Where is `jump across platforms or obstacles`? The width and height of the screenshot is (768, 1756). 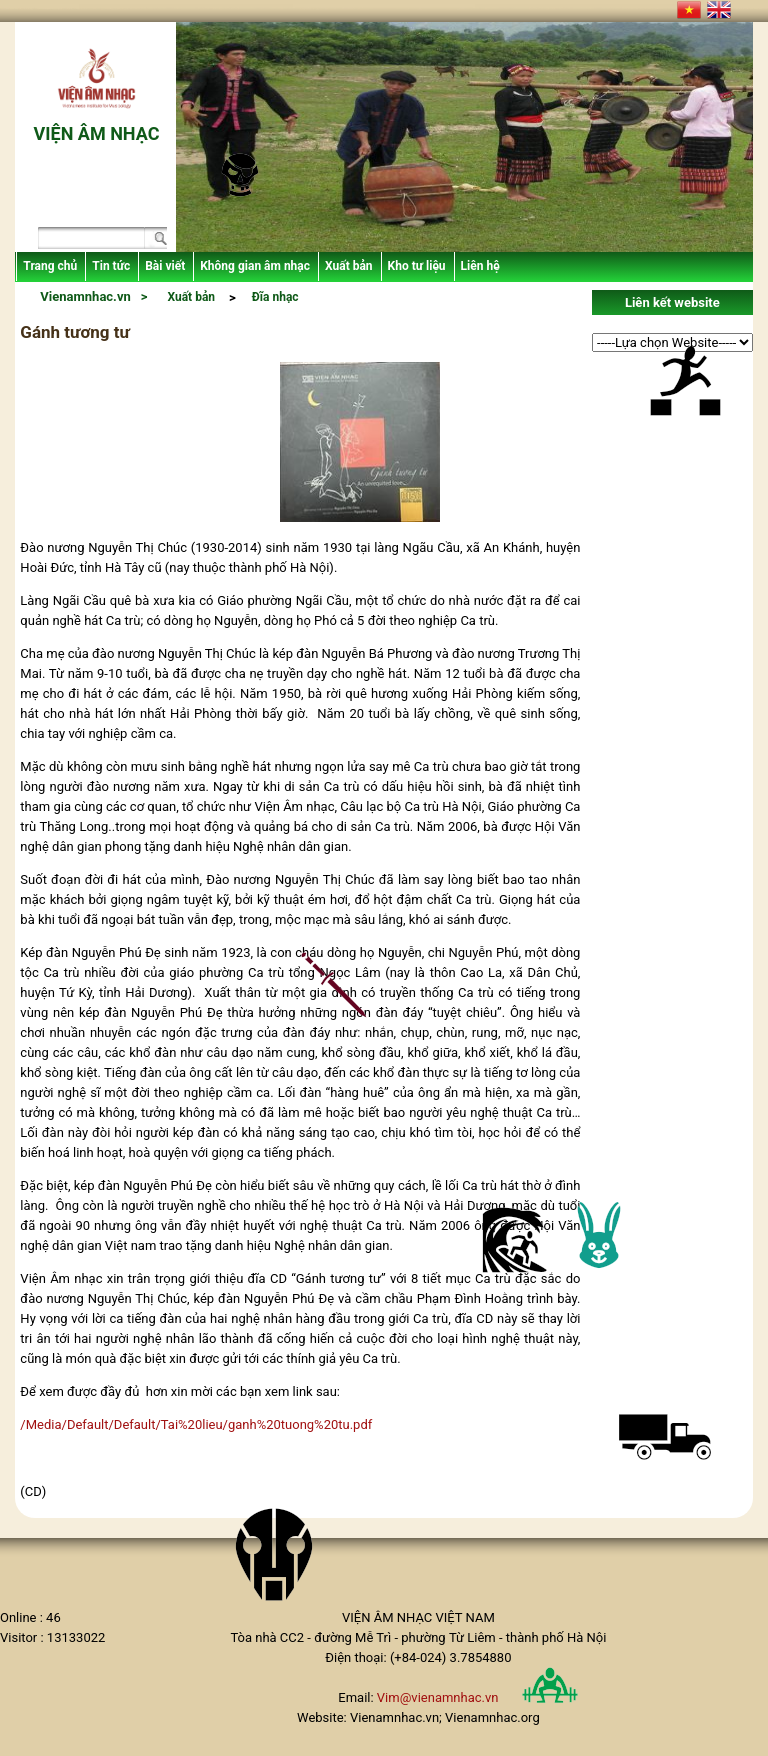
jump across platforms or obstacles is located at coordinates (685, 380).